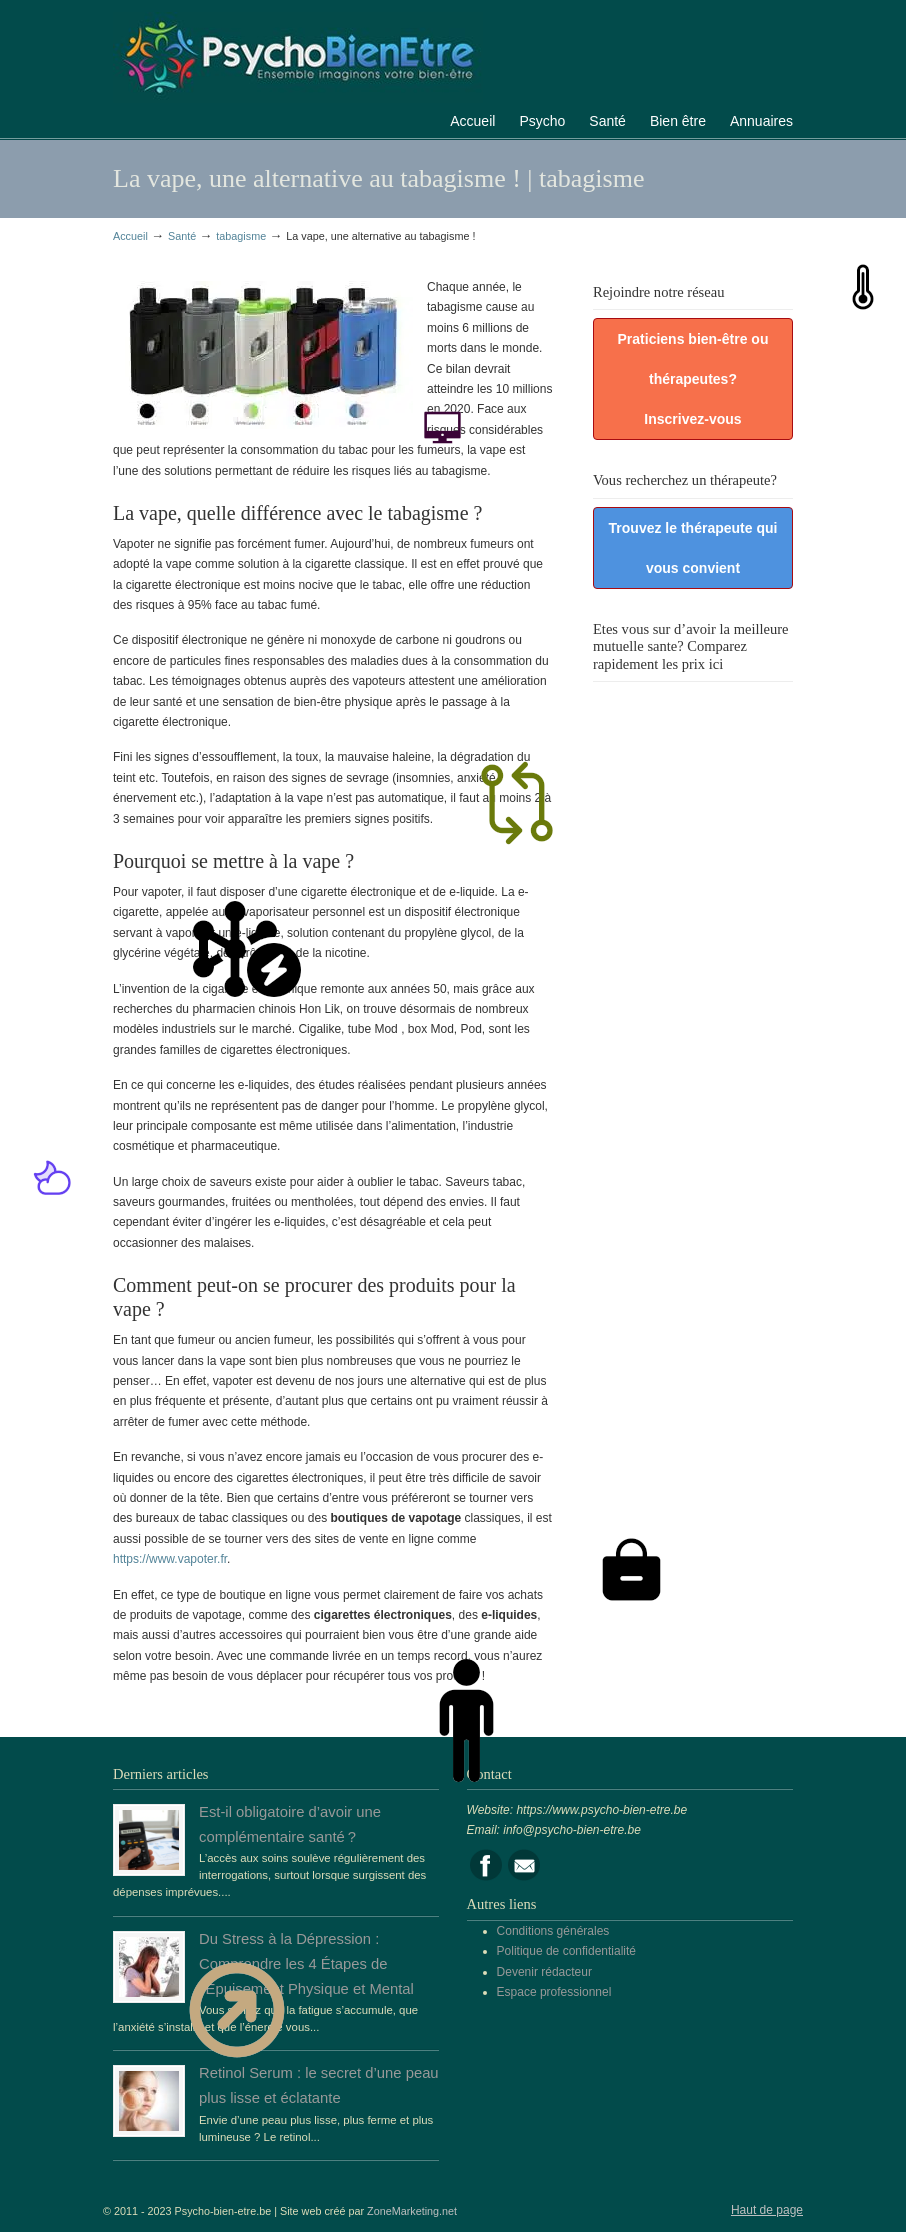 The height and width of the screenshot is (2232, 906). I want to click on view current temperature, so click(863, 287).